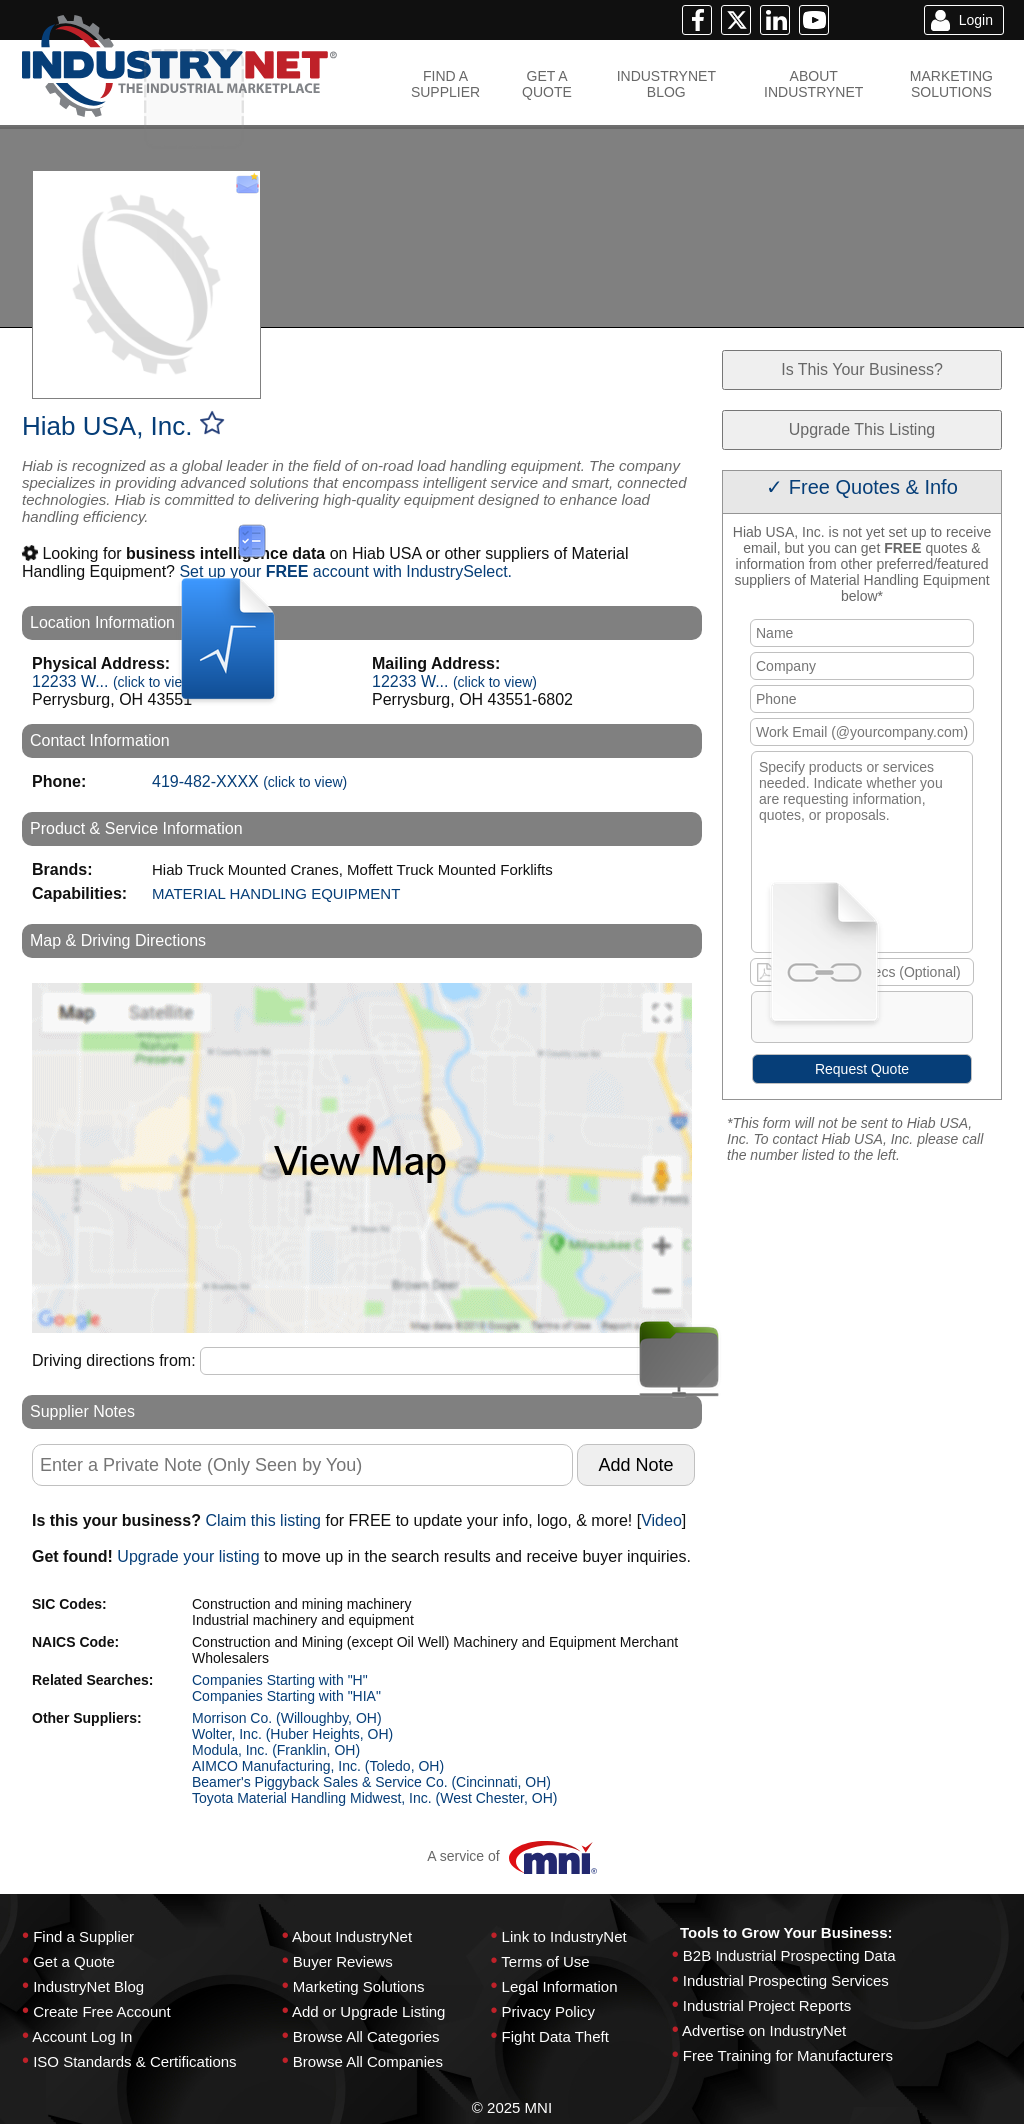 The image size is (1024, 2124). What do you see at coordinates (824, 954) in the screenshot?
I see `a windows shortcut file (.lnk)` at bounding box center [824, 954].